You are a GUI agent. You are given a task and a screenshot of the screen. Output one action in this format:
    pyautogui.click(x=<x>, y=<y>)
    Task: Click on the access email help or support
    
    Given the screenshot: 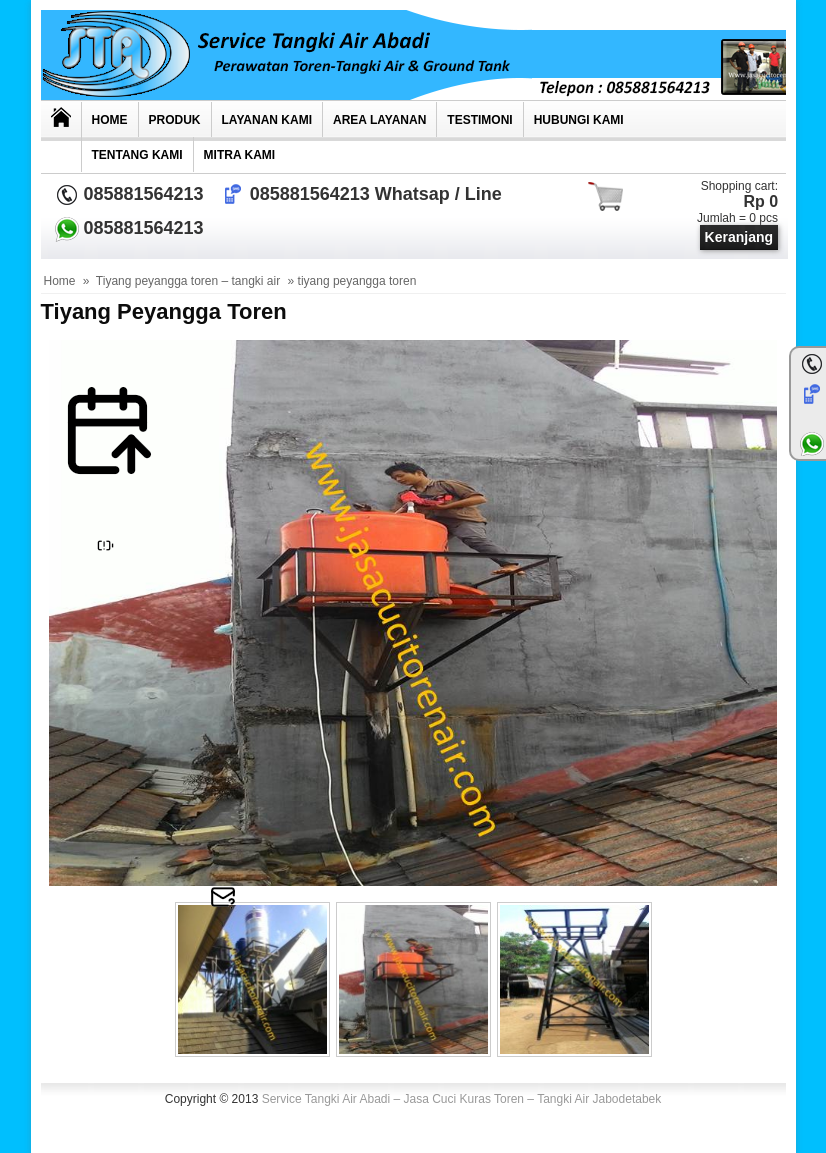 What is the action you would take?
    pyautogui.click(x=223, y=897)
    